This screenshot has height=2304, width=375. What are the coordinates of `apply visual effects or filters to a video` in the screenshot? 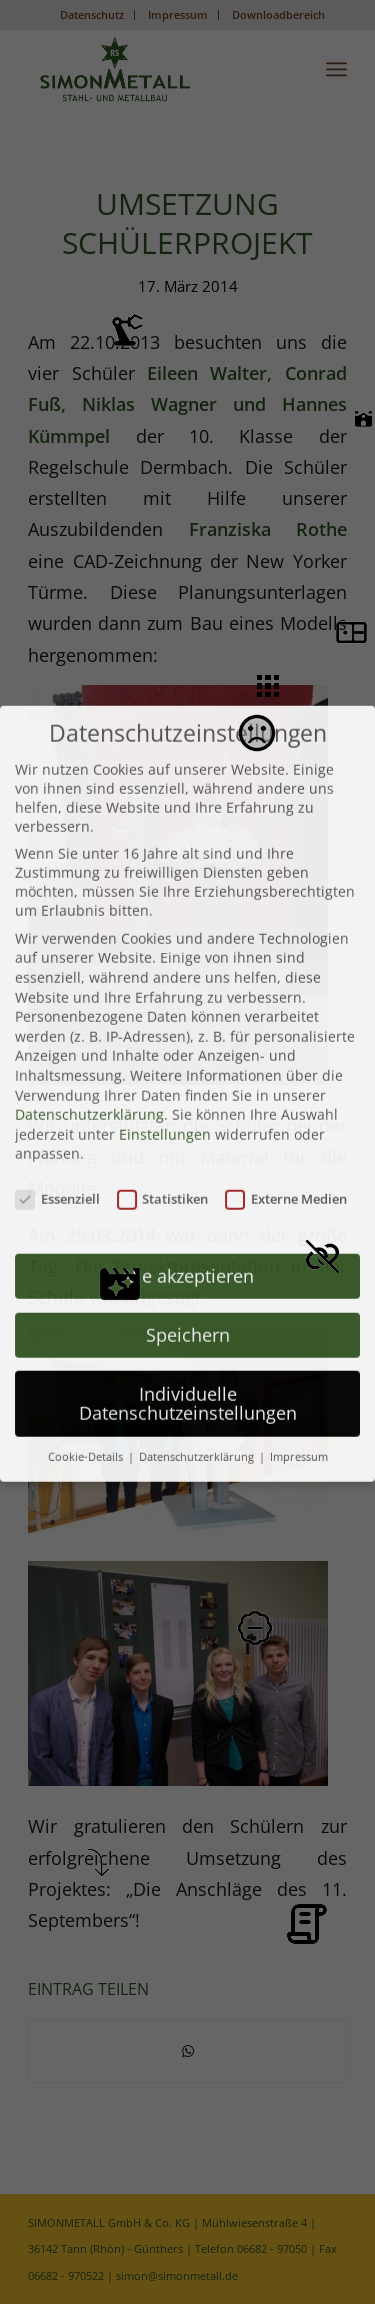 It's located at (120, 1284).